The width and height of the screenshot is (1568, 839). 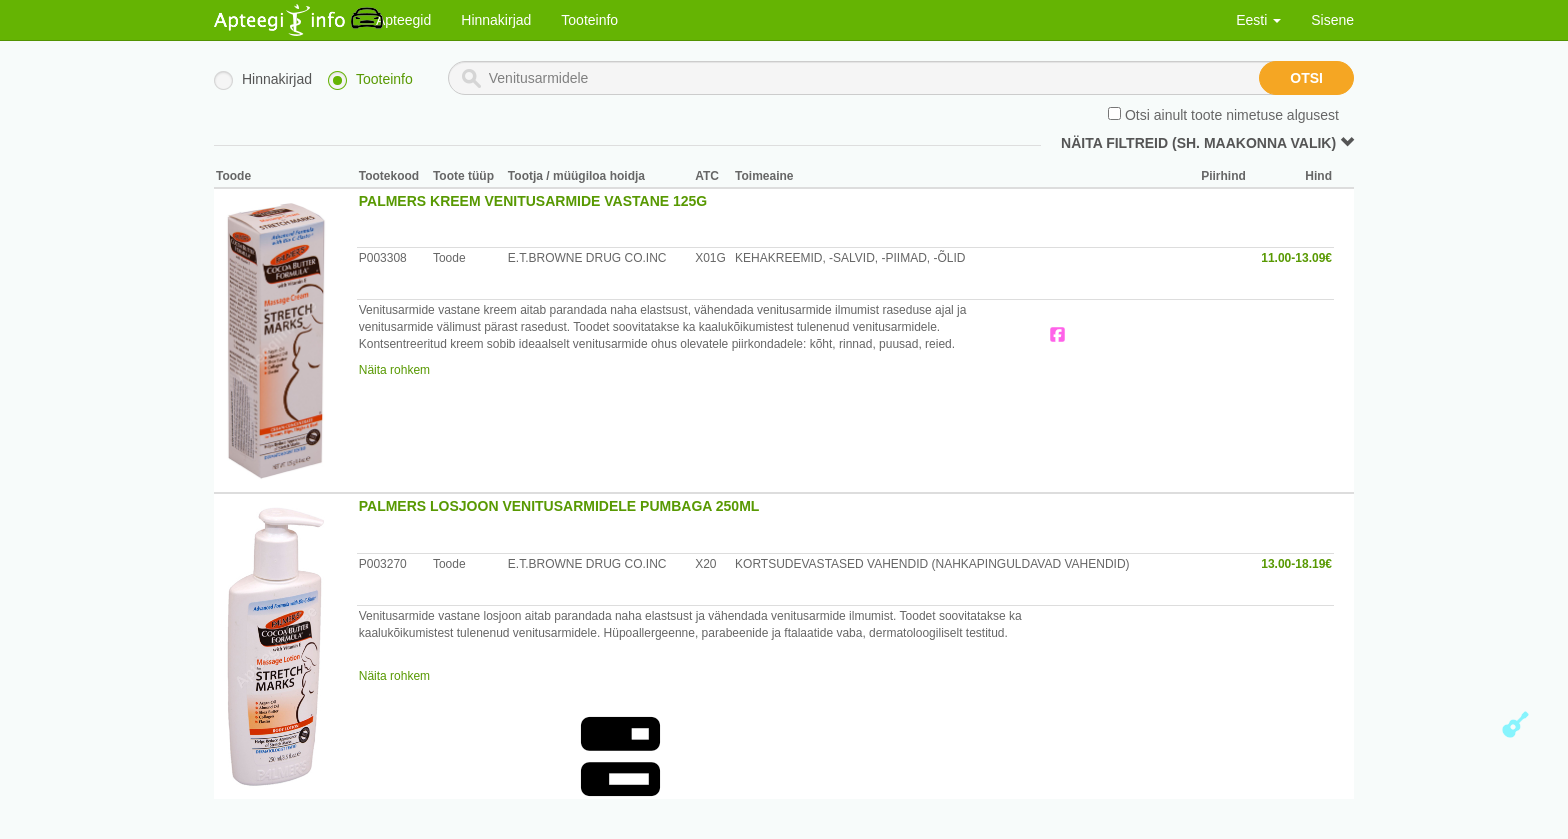 What do you see at coordinates (1515, 724) in the screenshot?
I see `access music or audio settings` at bounding box center [1515, 724].